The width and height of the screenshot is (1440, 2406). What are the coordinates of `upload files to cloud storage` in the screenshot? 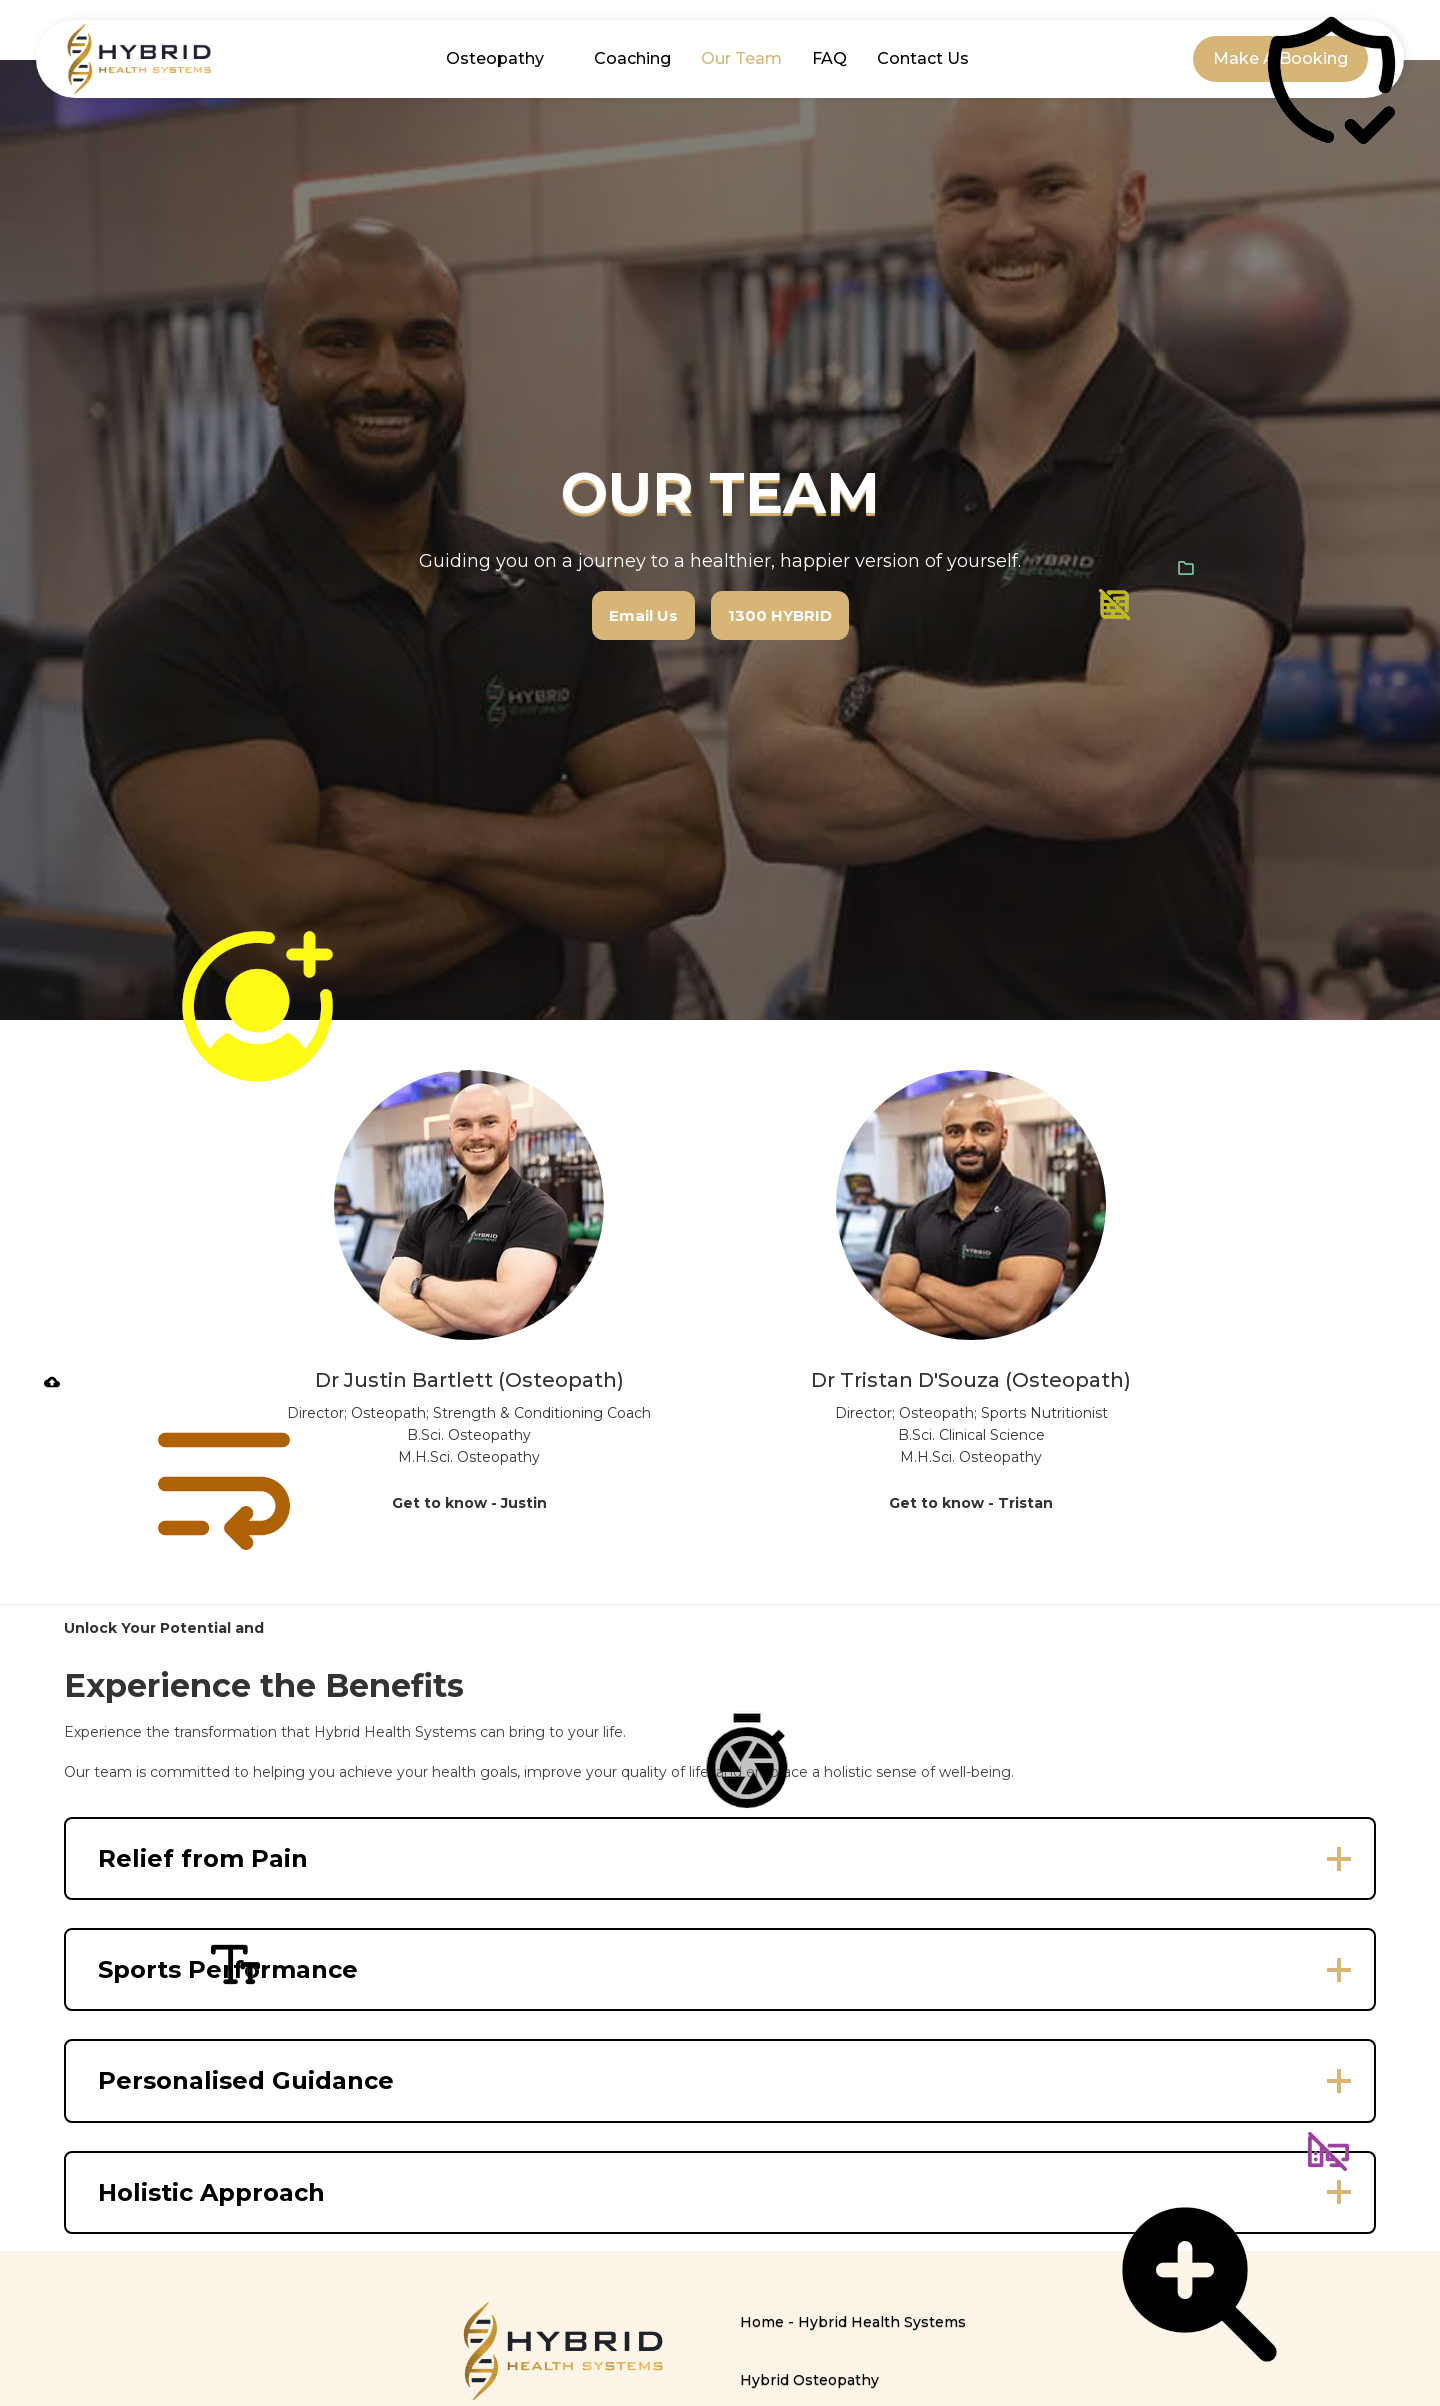 It's located at (52, 1382).